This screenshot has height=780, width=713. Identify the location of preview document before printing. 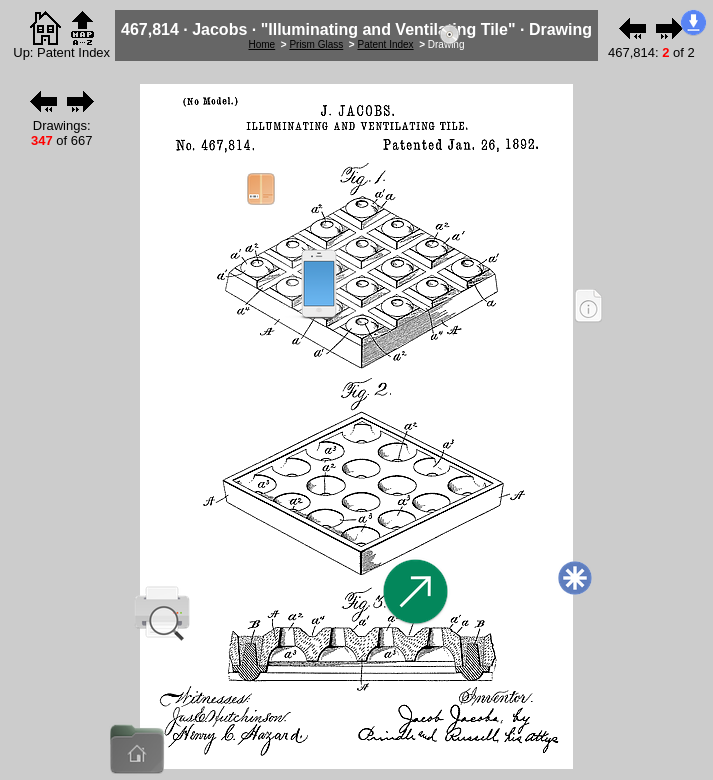
(162, 612).